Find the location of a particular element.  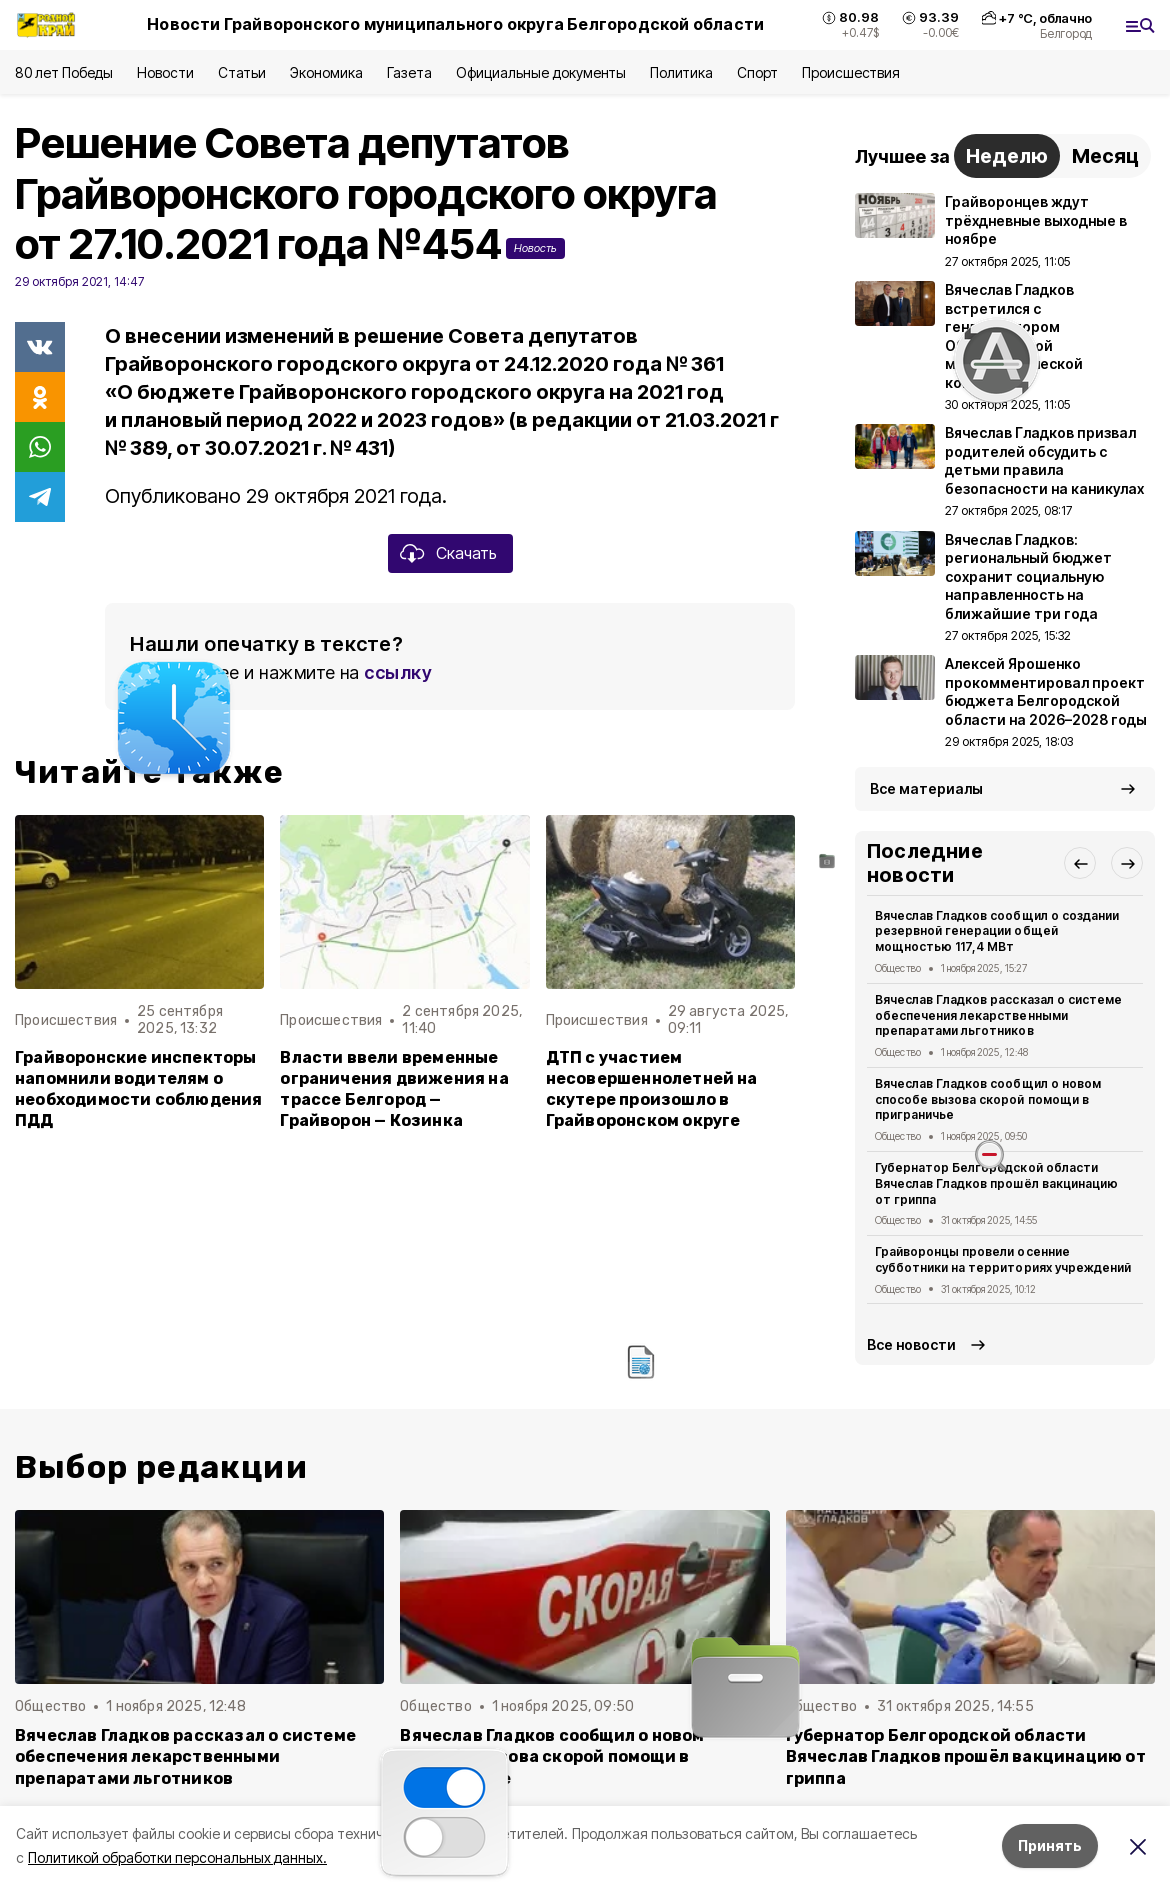

open your videos folder is located at coordinates (827, 861).